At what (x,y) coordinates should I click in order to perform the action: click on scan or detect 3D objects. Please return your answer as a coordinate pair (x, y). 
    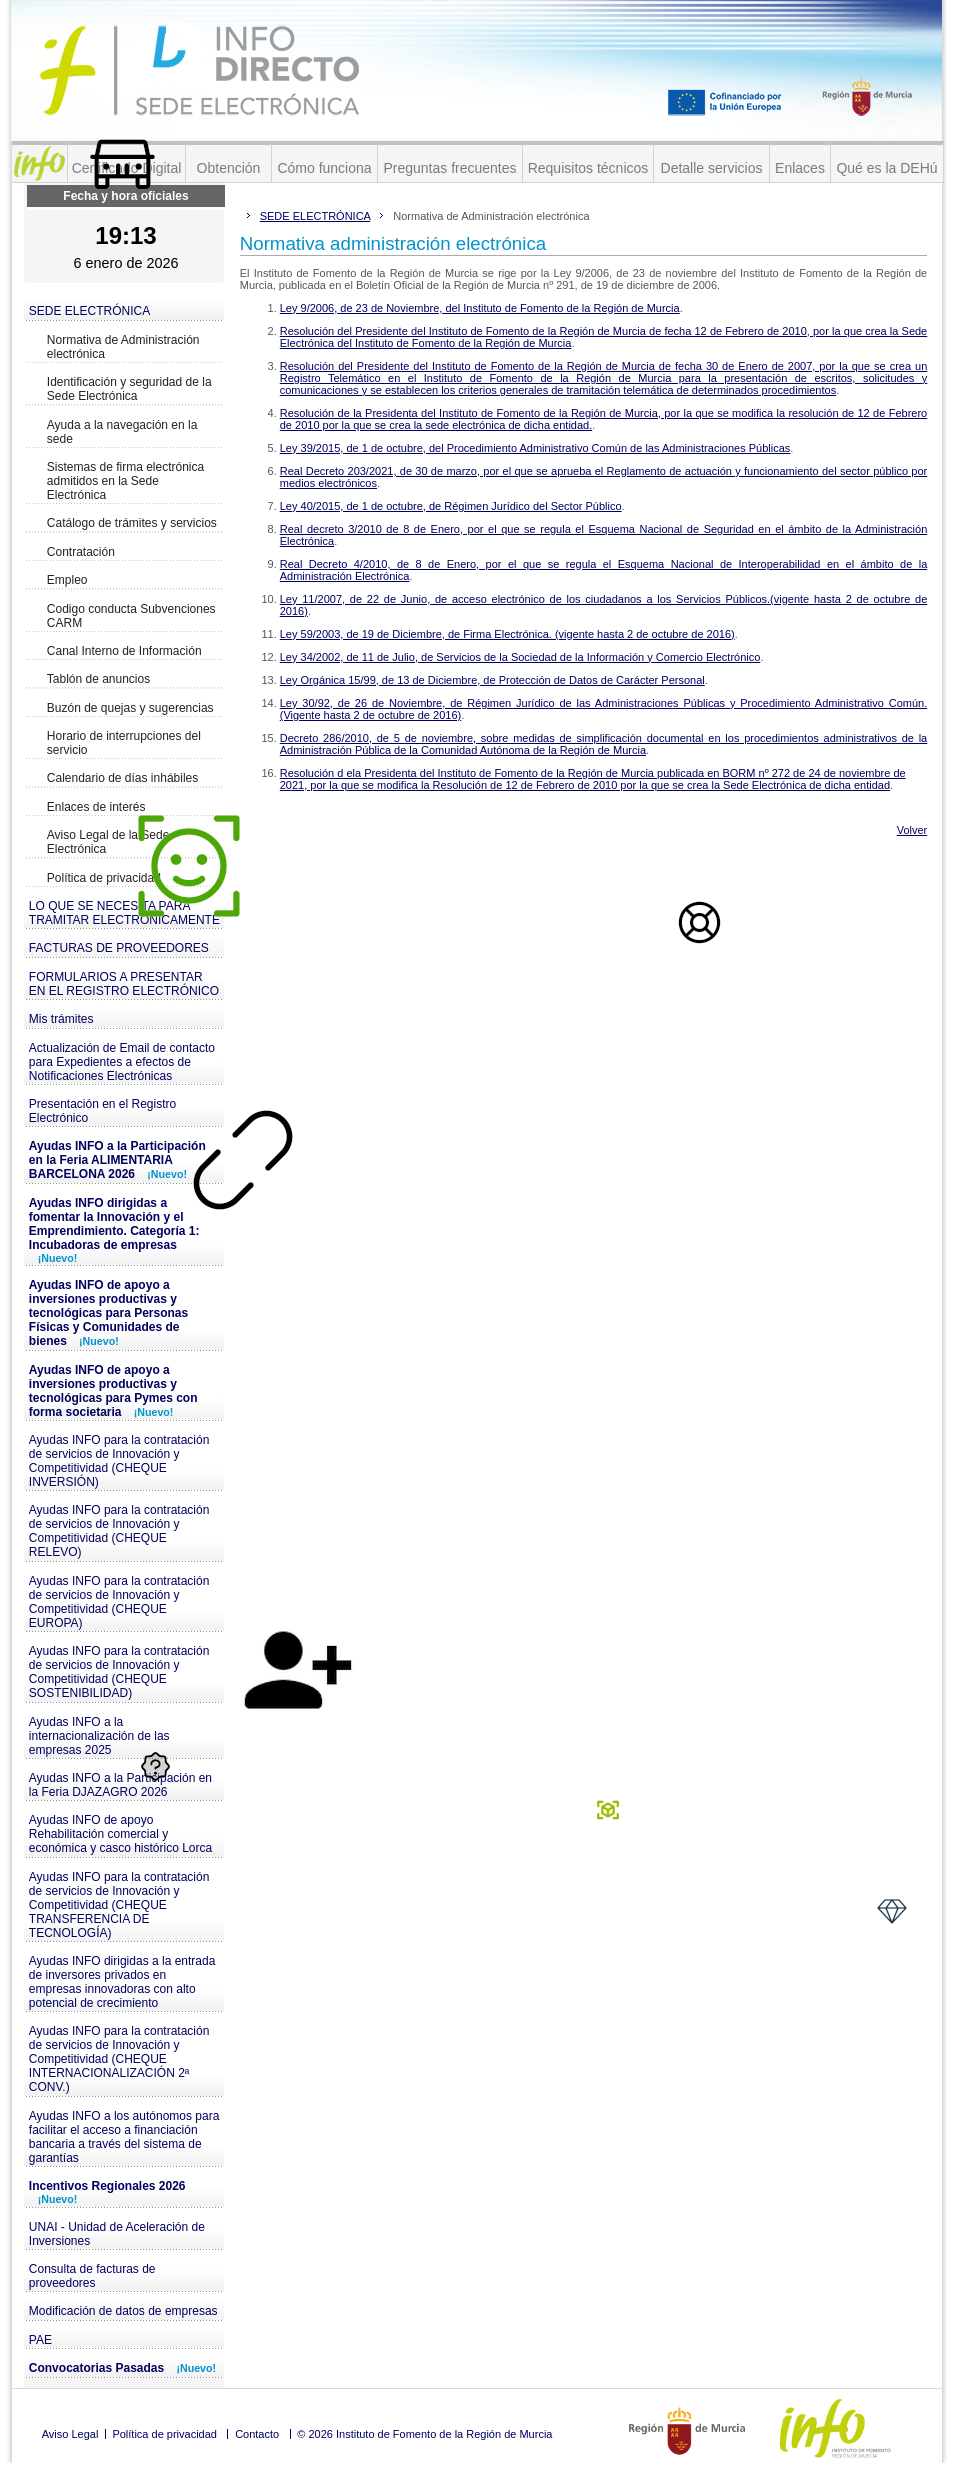
    Looking at the image, I should click on (608, 1810).